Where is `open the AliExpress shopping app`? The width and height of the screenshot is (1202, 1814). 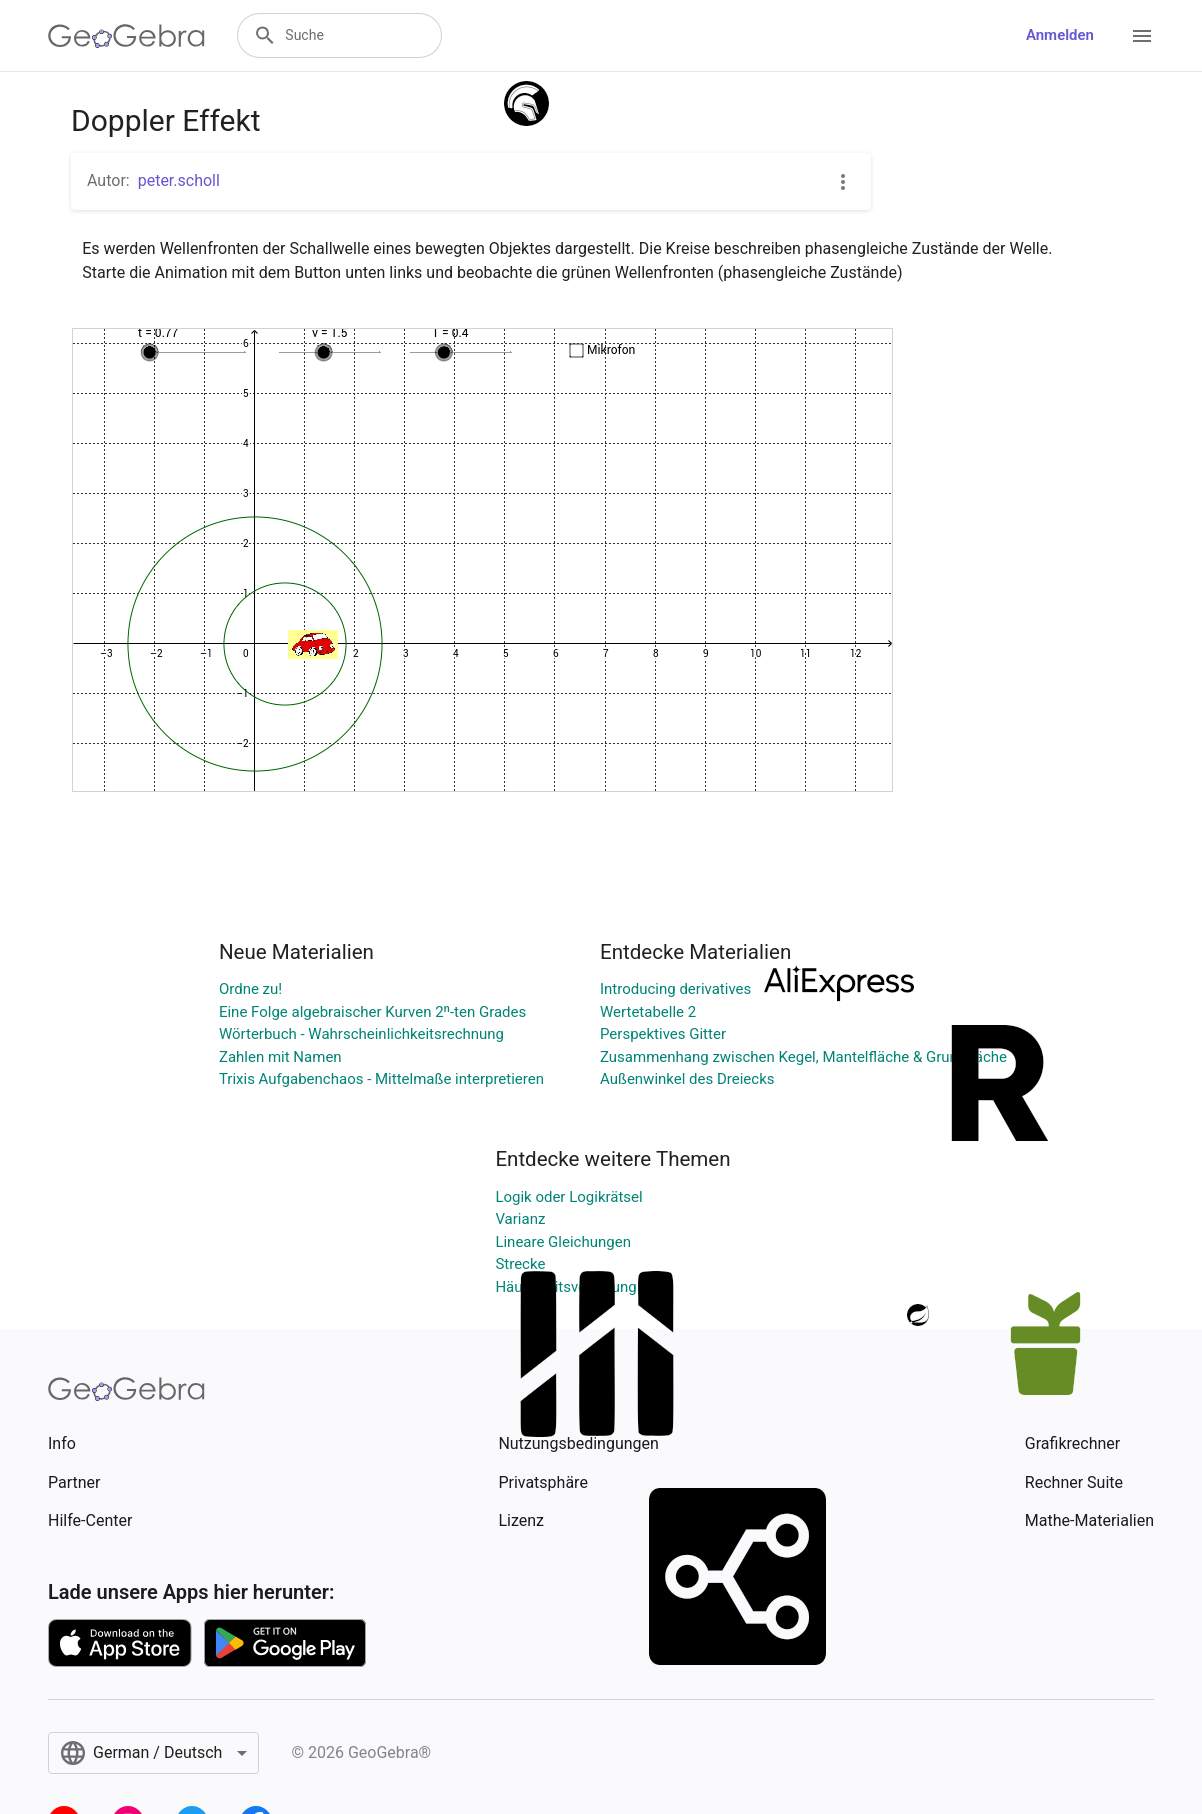 open the AliExpress shopping app is located at coordinates (839, 983).